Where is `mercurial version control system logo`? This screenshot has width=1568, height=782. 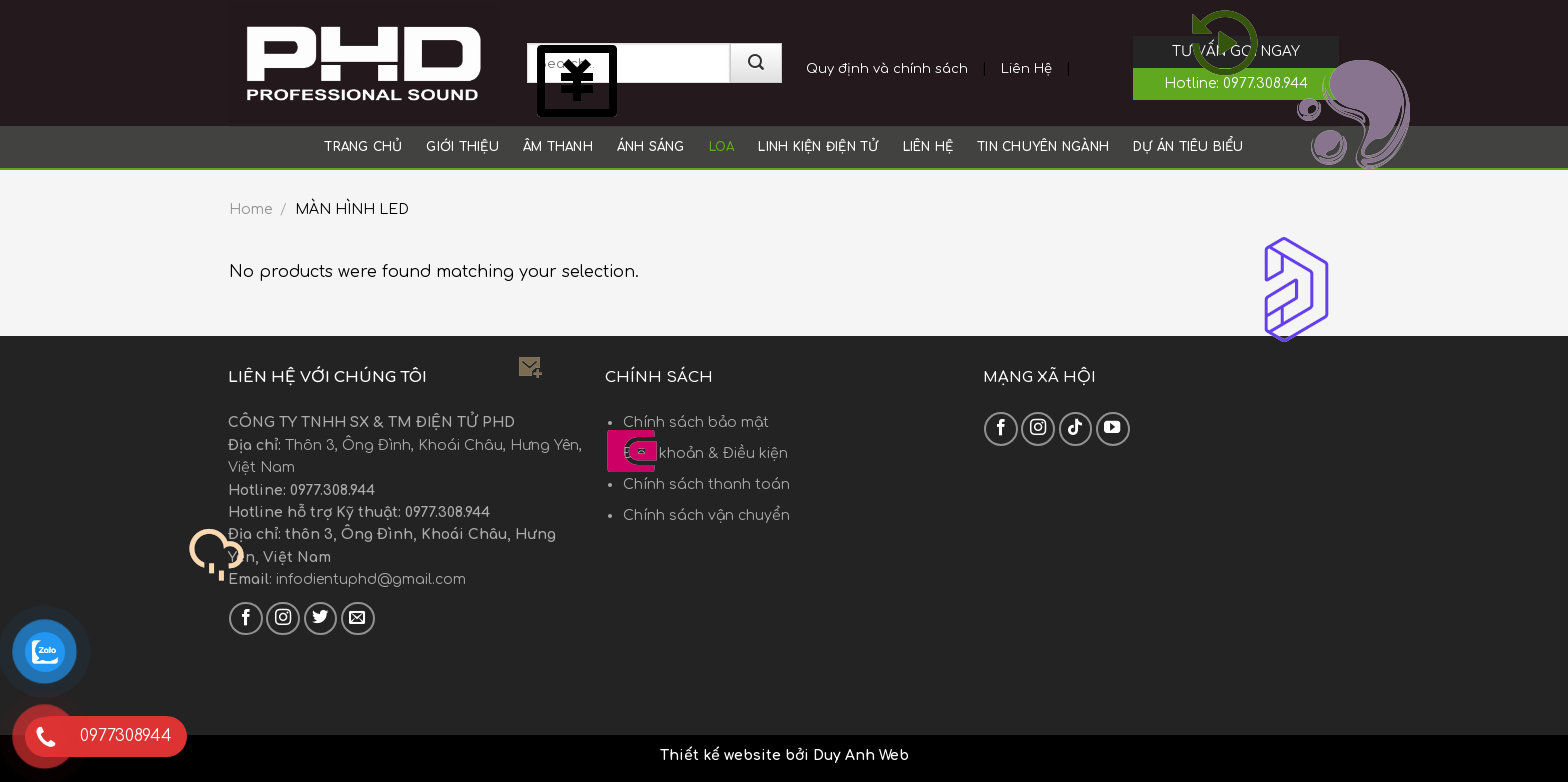 mercurial version control system logo is located at coordinates (1353, 114).